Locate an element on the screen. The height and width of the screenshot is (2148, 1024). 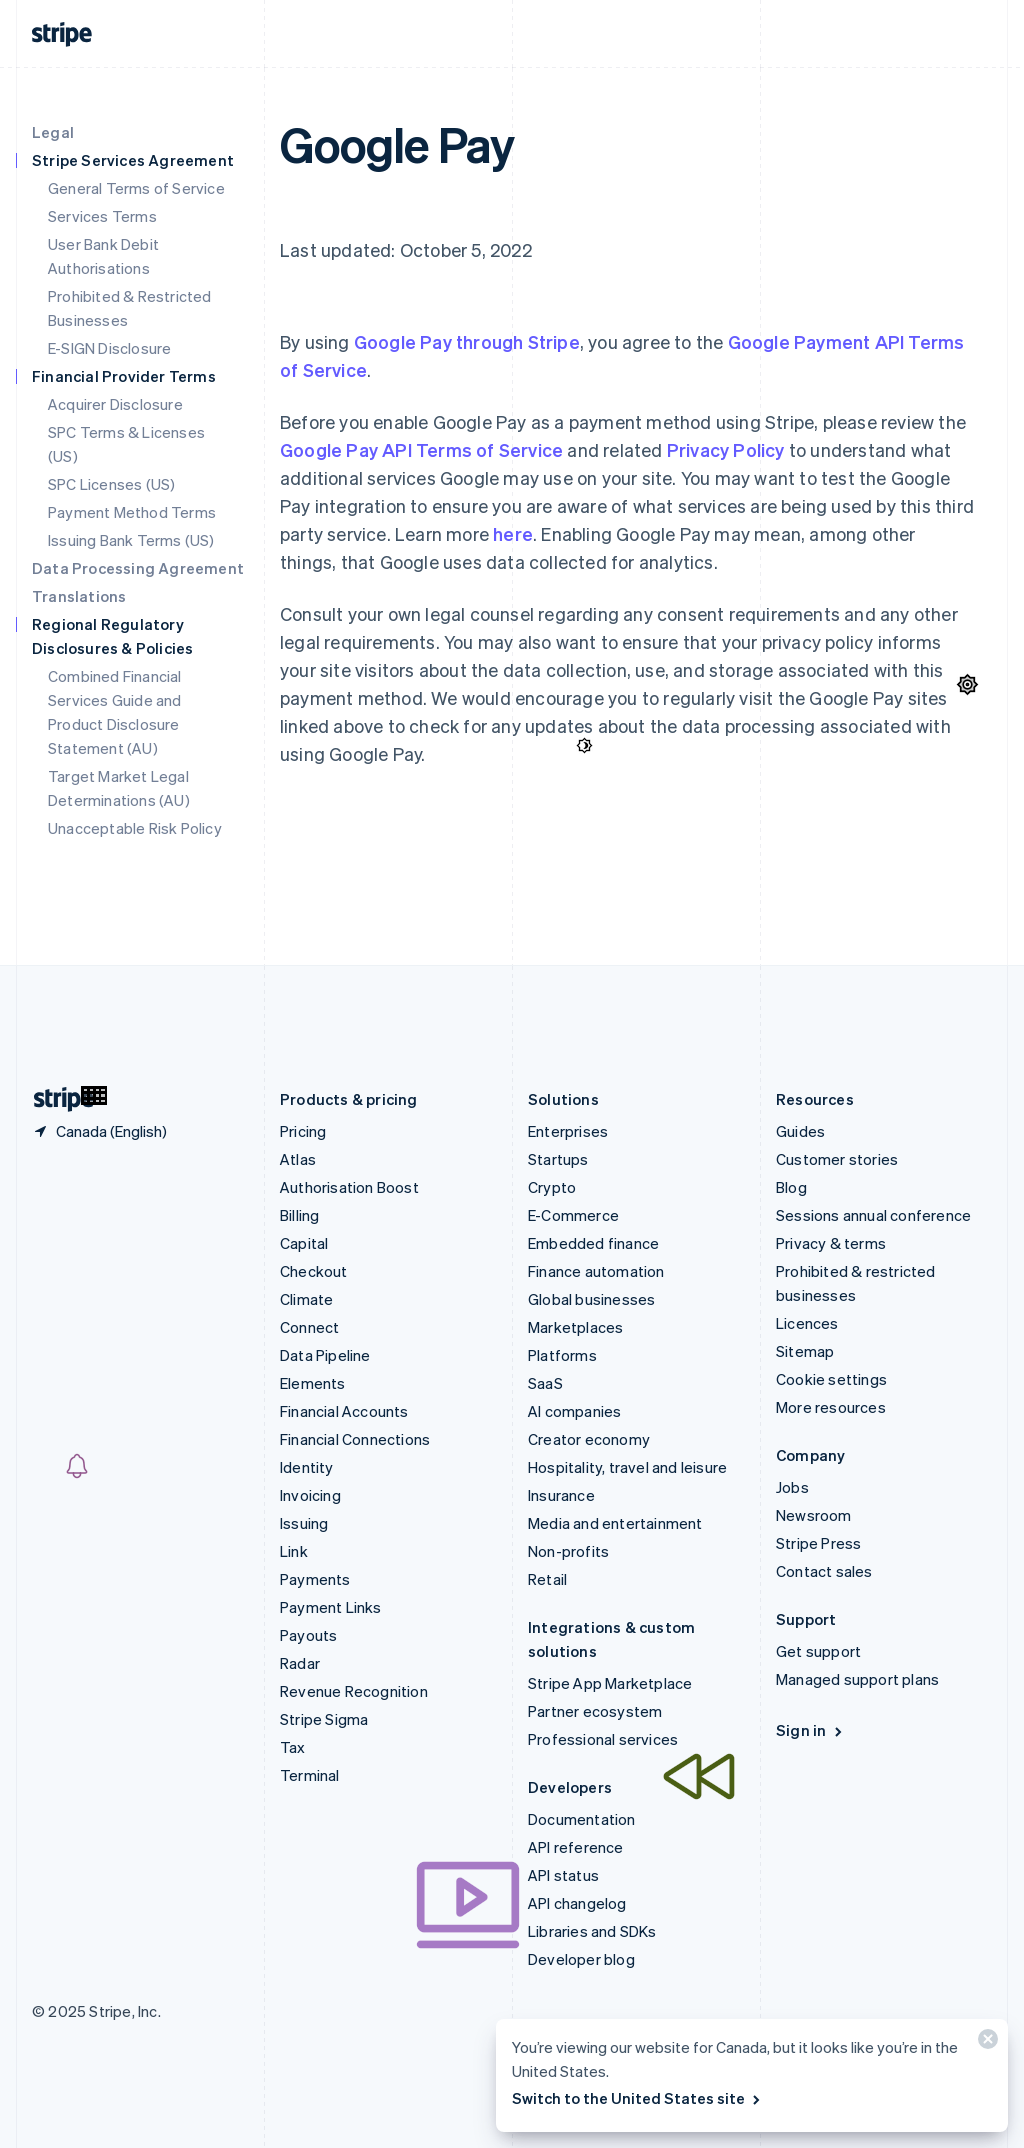
switch to comfortable grid view is located at coordinates (93, 1095).